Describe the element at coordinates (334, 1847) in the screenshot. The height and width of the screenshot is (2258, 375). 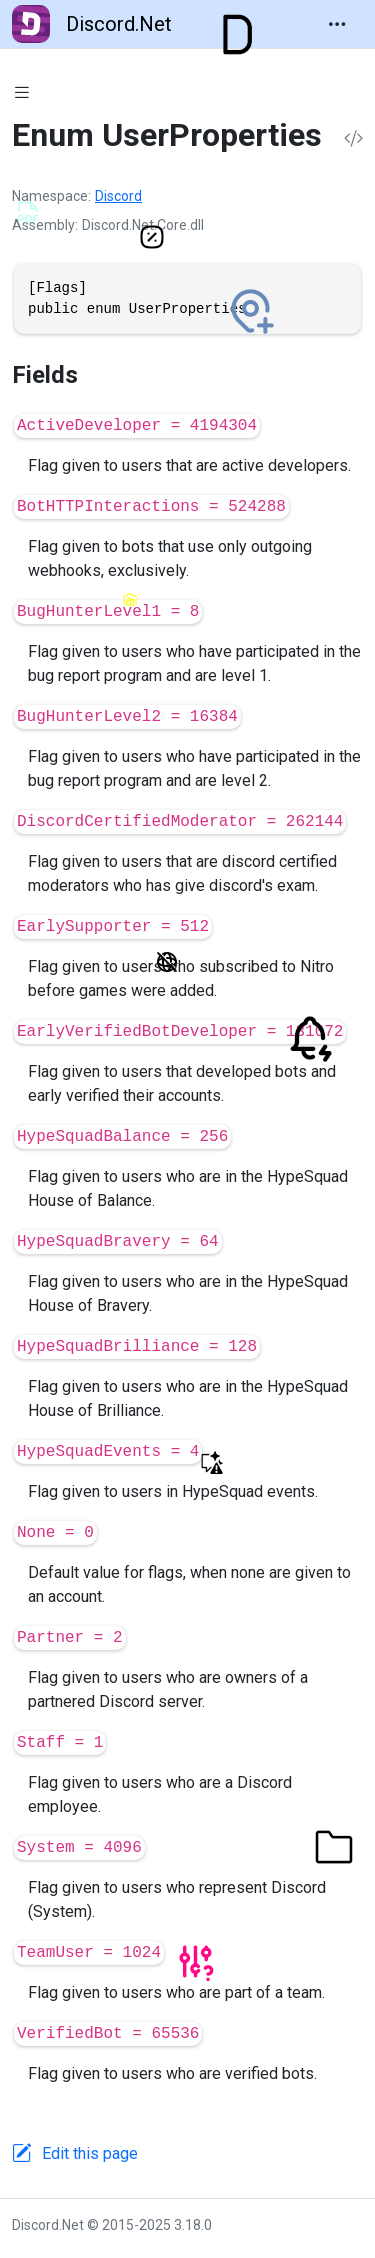
I see `open folder or directory` at that location.